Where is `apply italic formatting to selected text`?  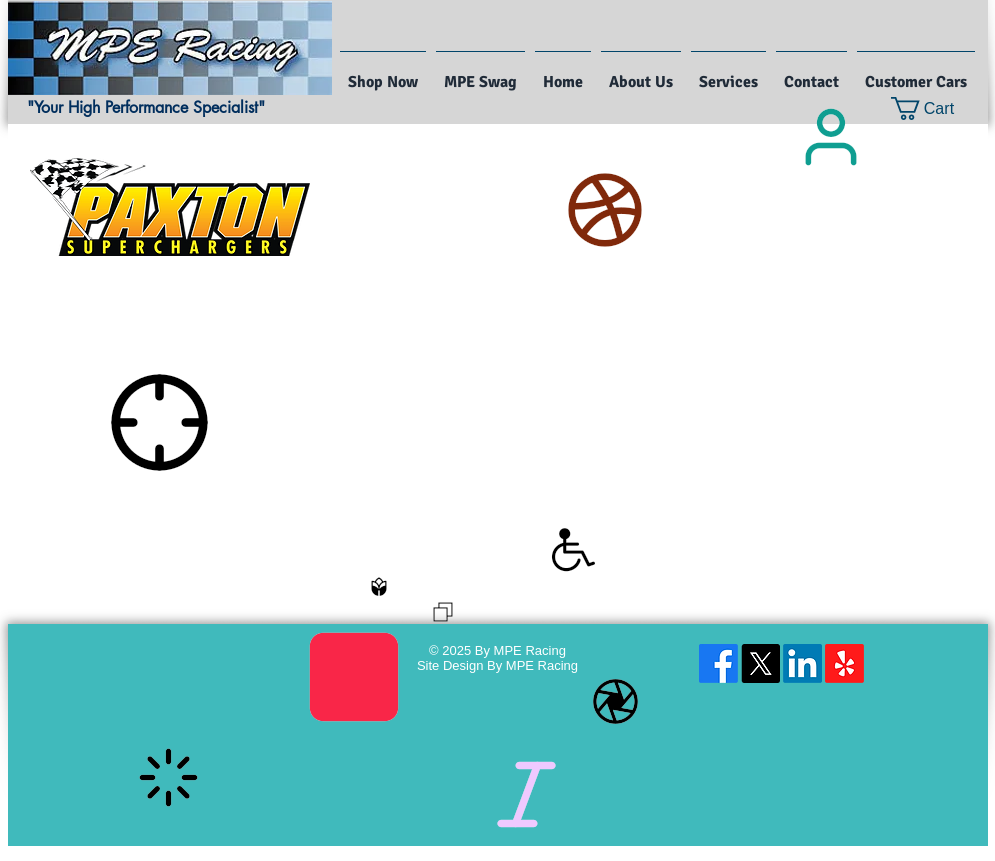
apply italic formatting to selected text is located at coordinates (526, 794).